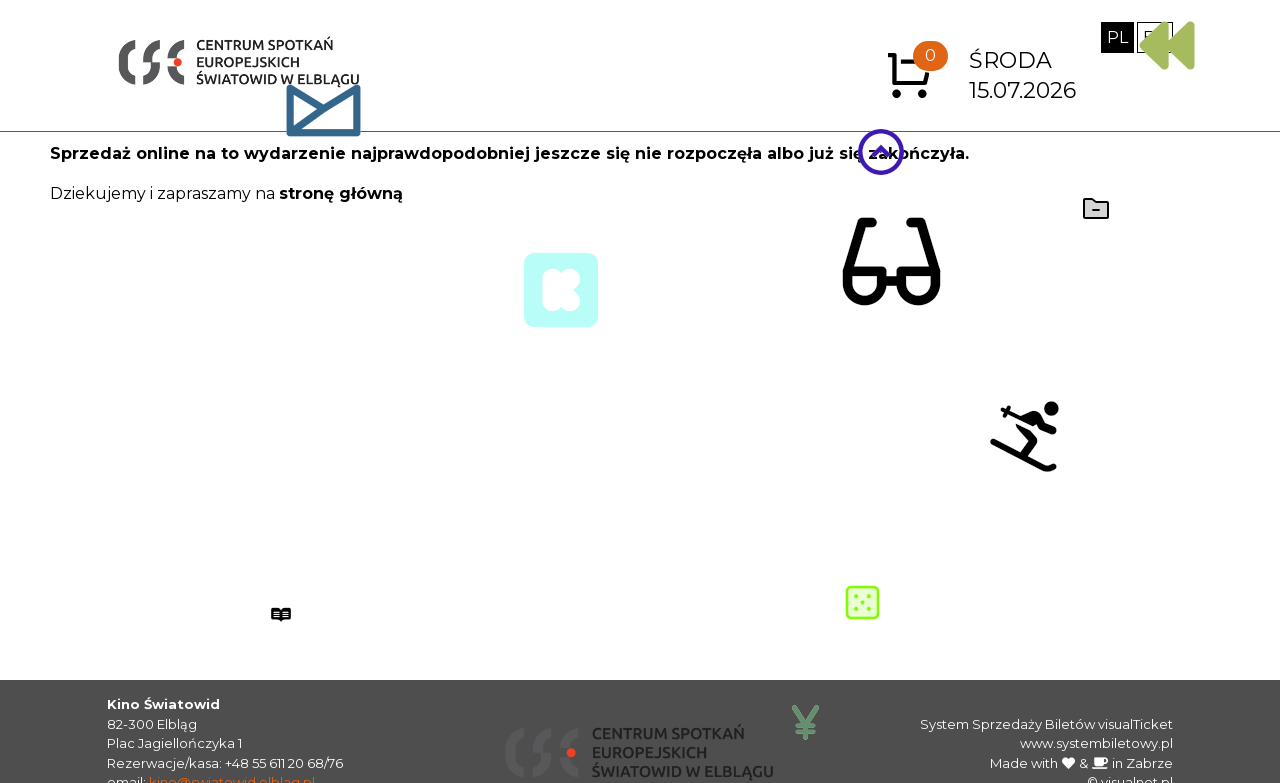 This screenshot has height=783, width=1280. What do you see at coordinates (862, 602) in the screenshot?
I see `indicates a random or chance-based action` at bounding box center [862, 602].